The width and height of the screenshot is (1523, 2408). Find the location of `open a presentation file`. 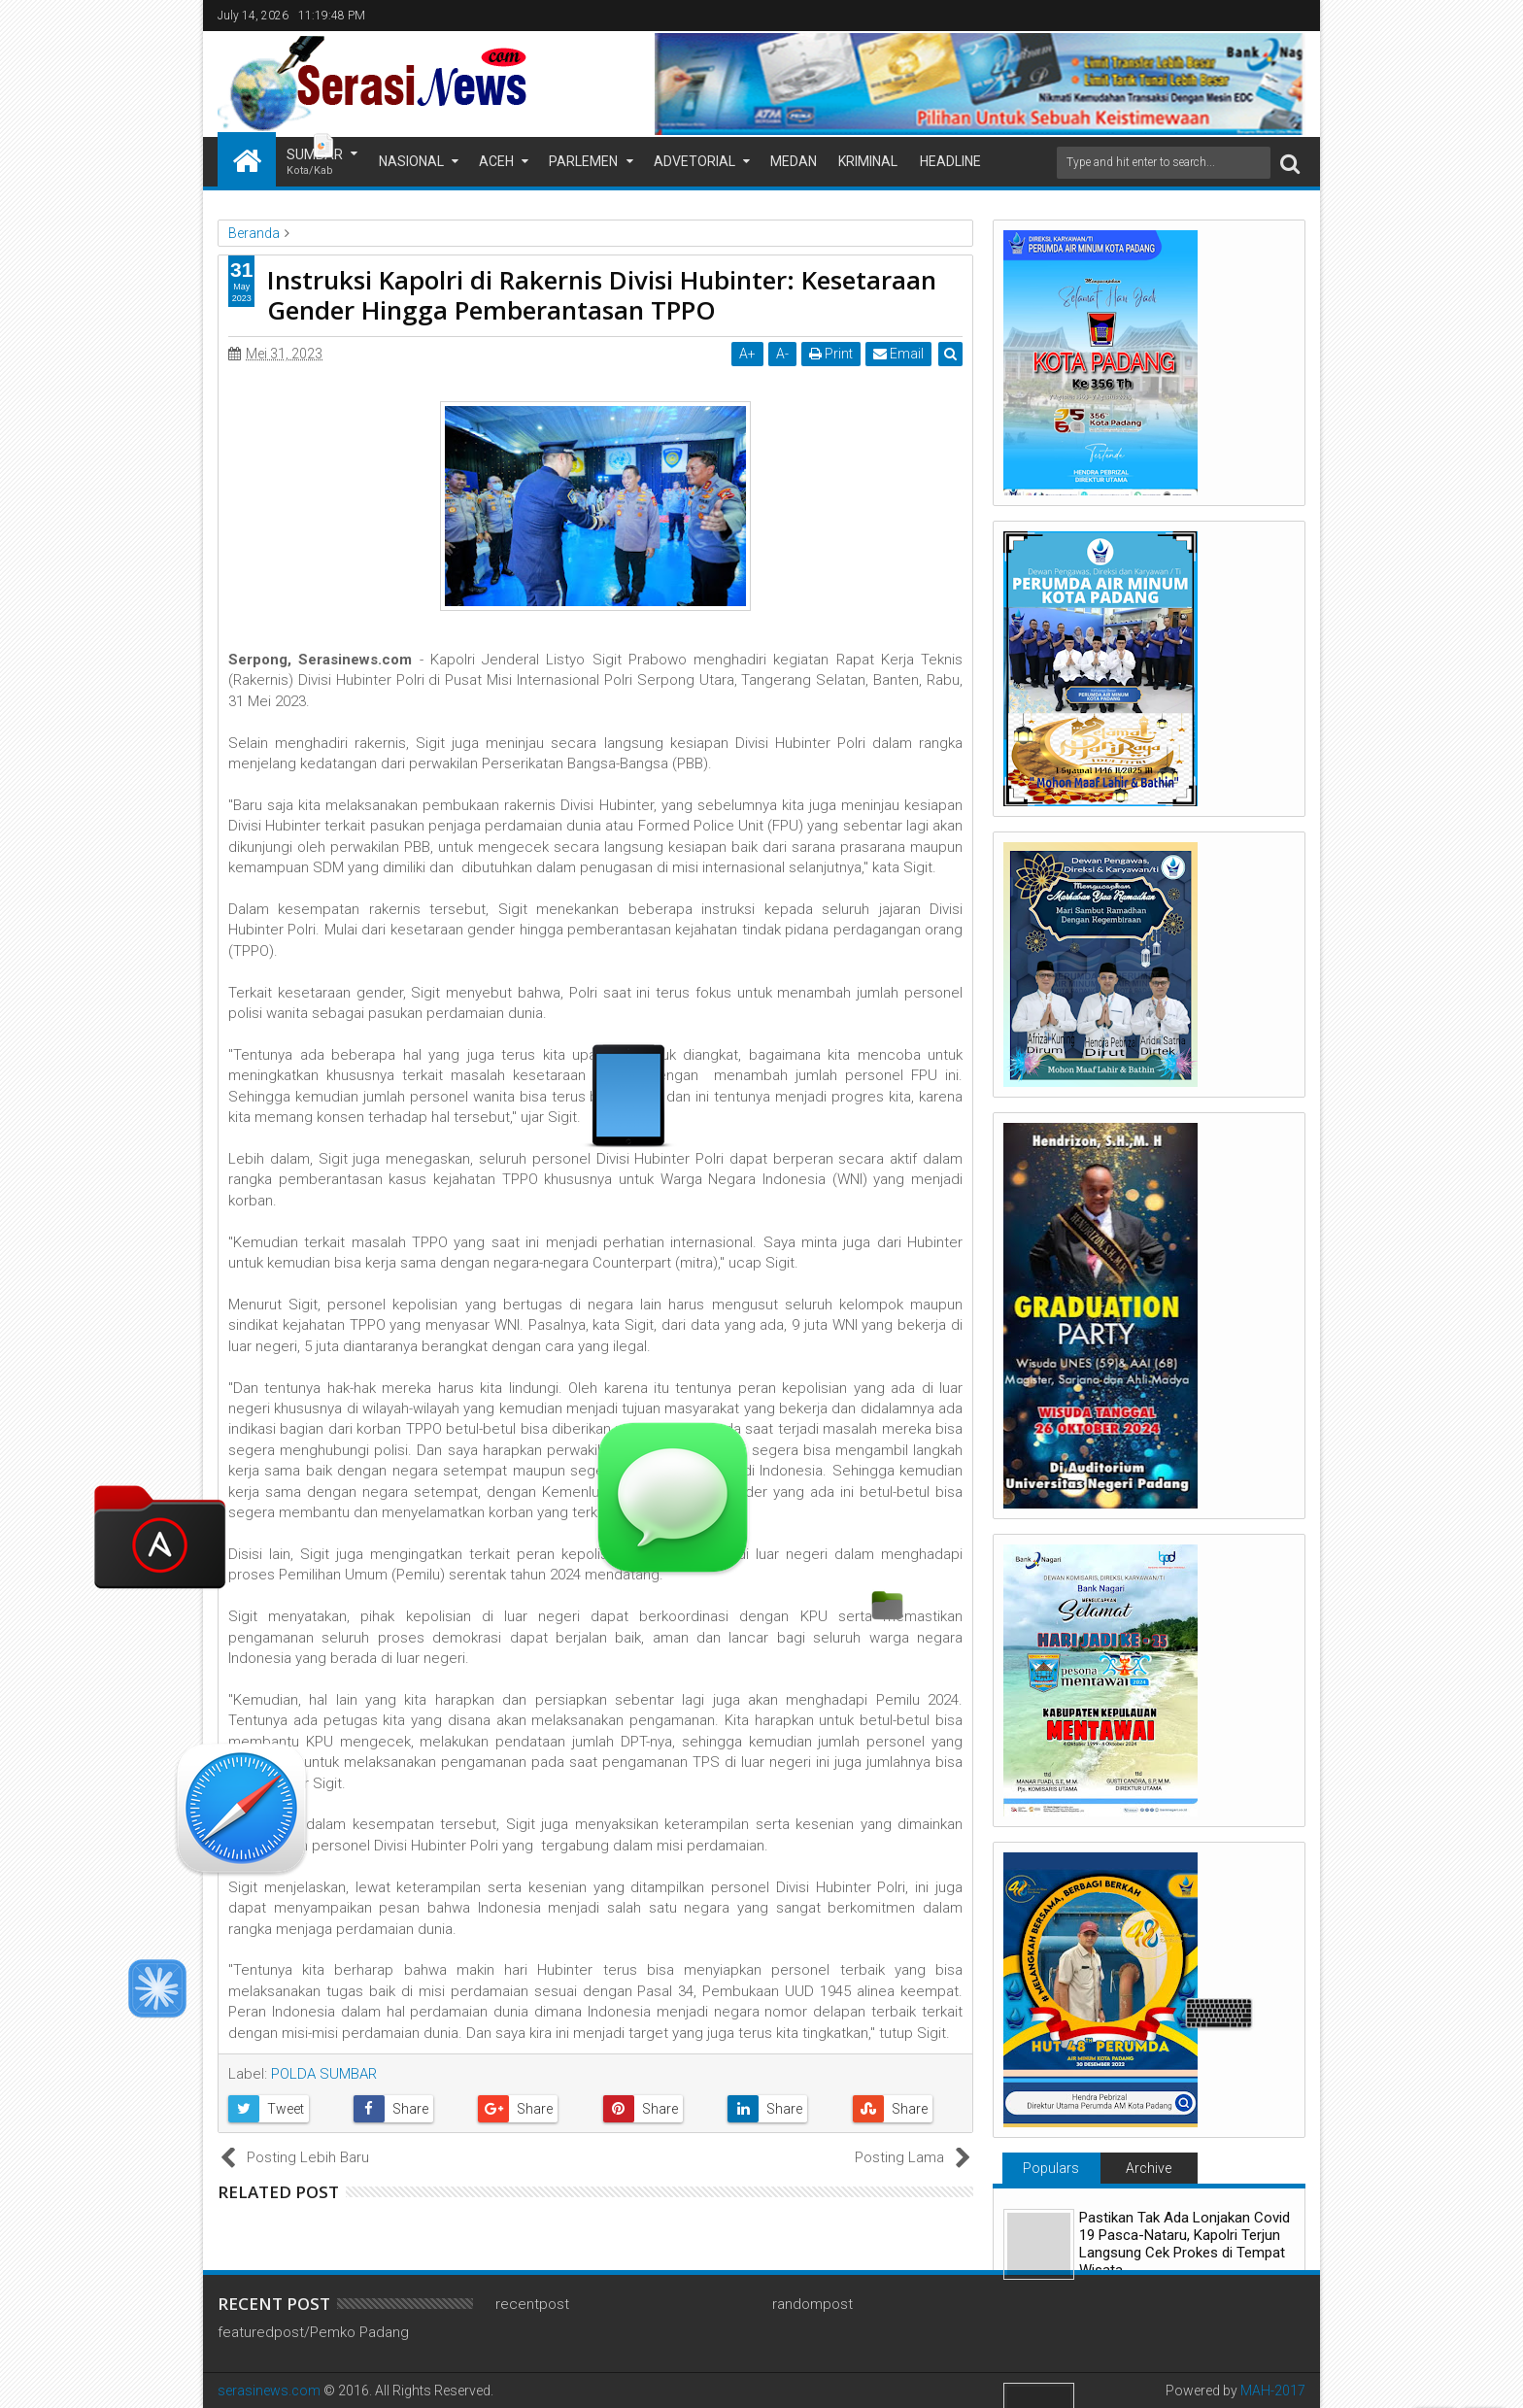

open a presentation file is located at coordinates (323, 146).